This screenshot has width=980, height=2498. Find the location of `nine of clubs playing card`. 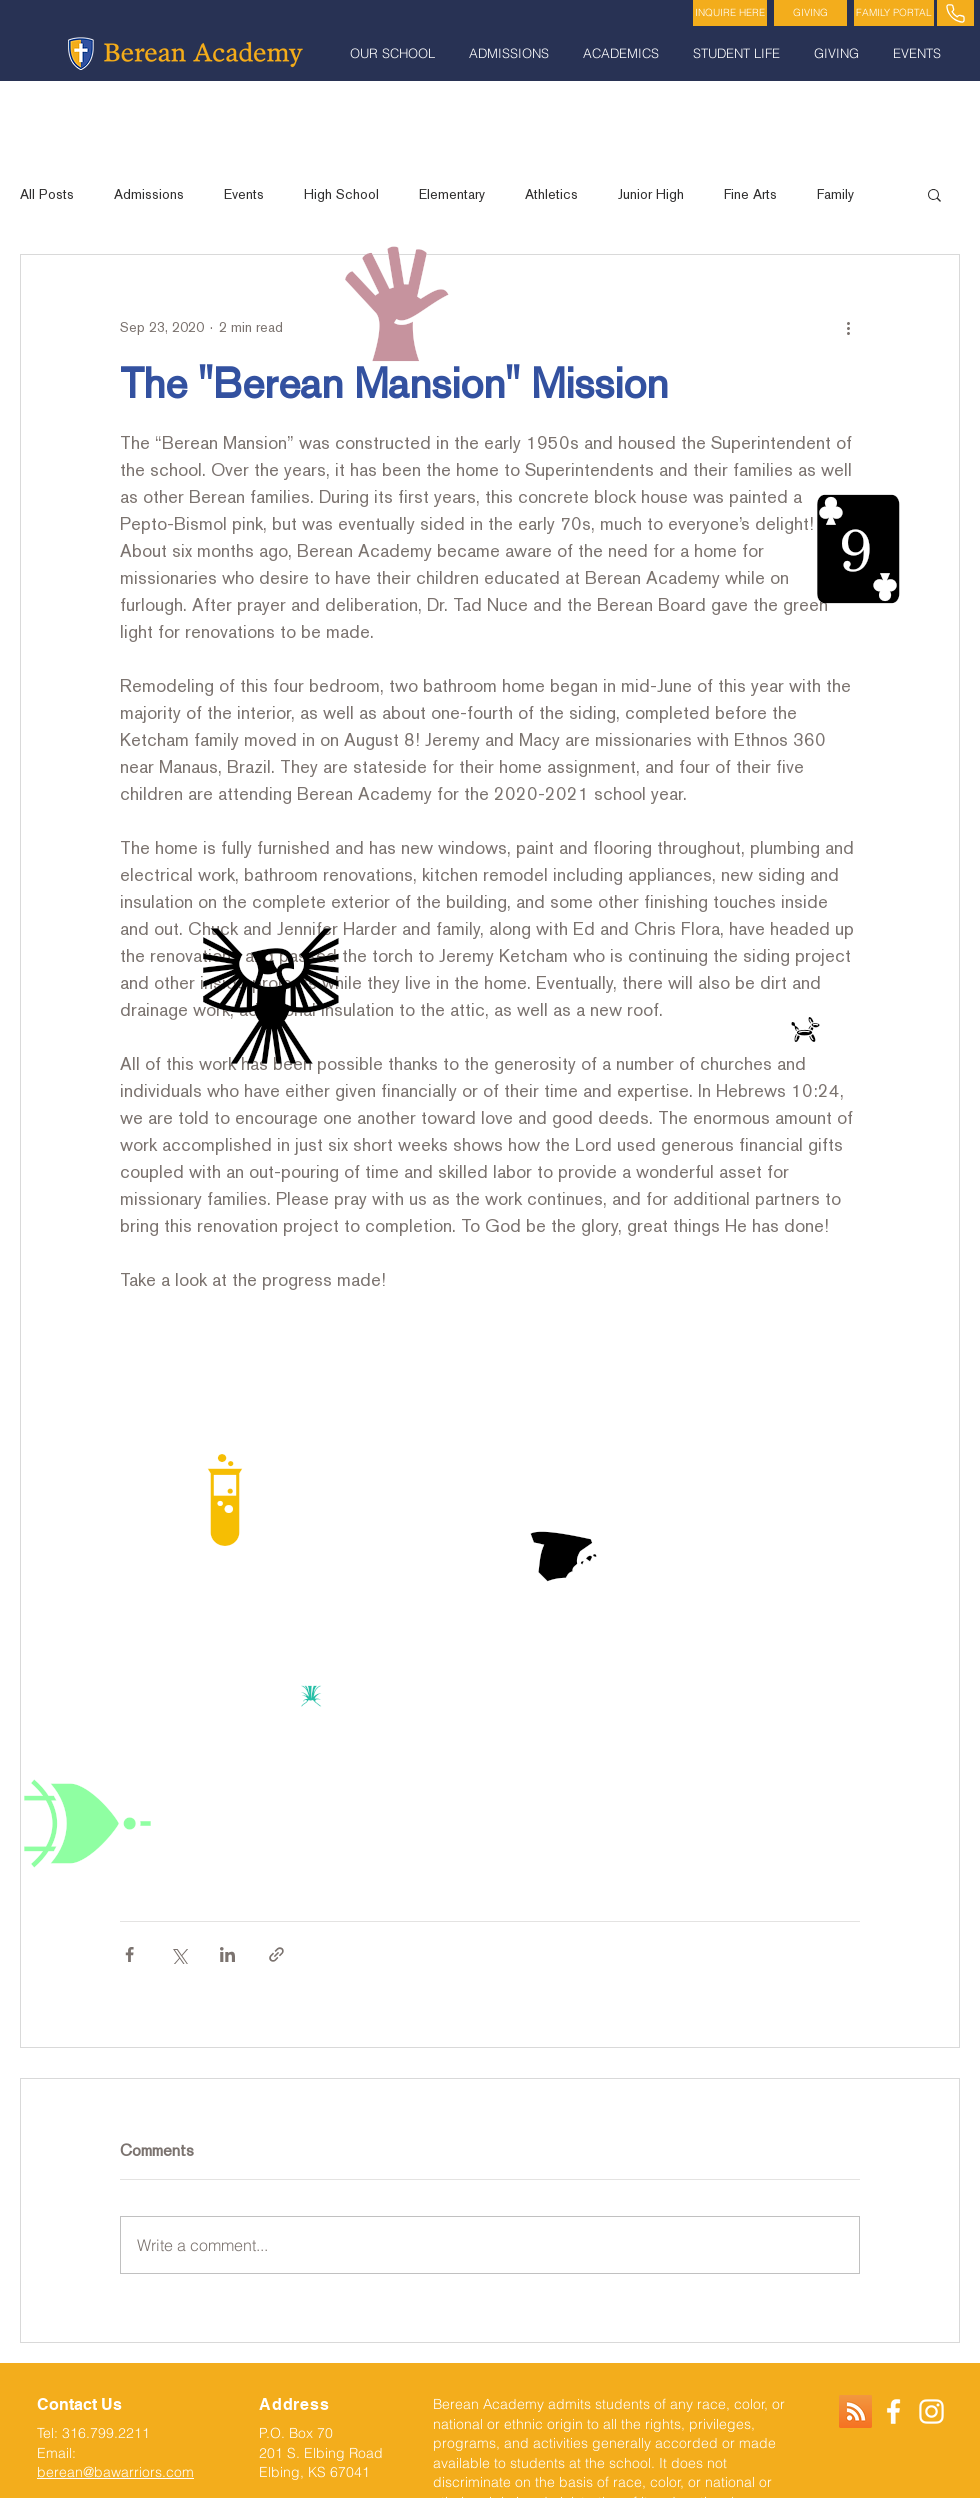

nine of clubs playing card is located at coordinates (858, 549).